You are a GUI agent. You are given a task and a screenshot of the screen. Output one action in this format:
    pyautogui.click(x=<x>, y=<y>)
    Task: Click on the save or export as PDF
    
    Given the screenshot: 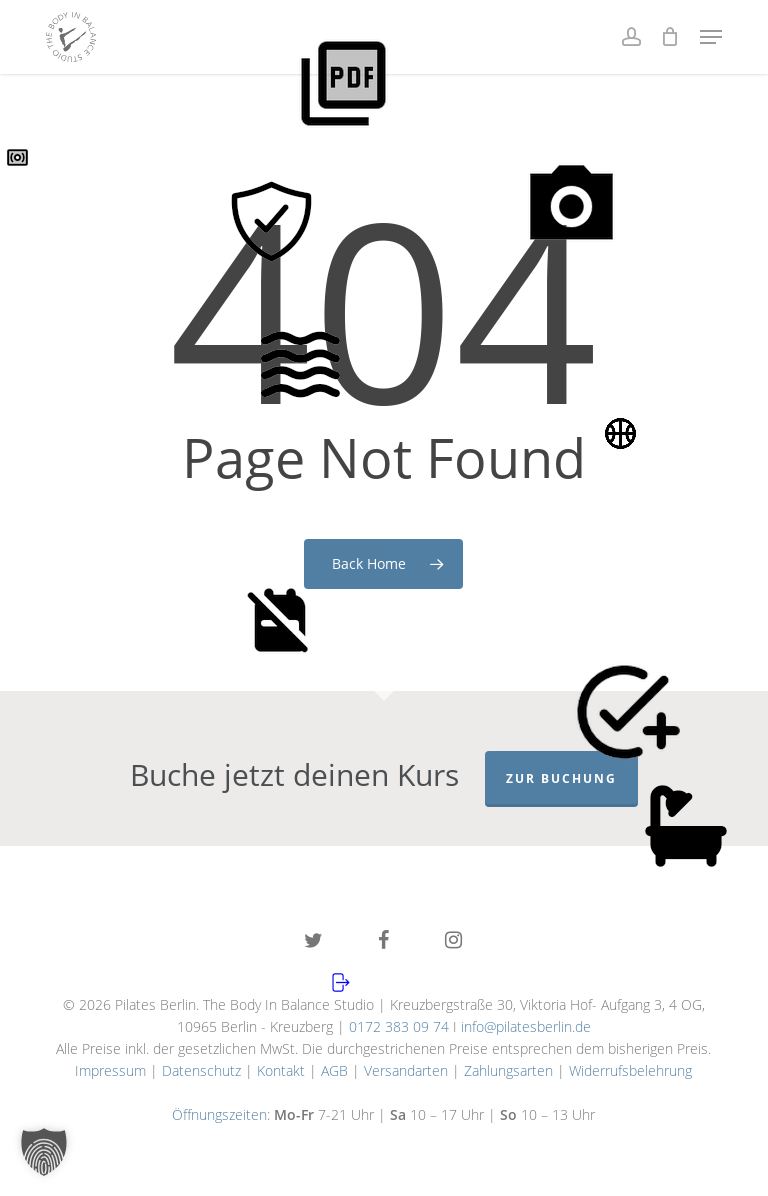 What is the action you would take?
    pyautogui.click(x=343, y=83)
    